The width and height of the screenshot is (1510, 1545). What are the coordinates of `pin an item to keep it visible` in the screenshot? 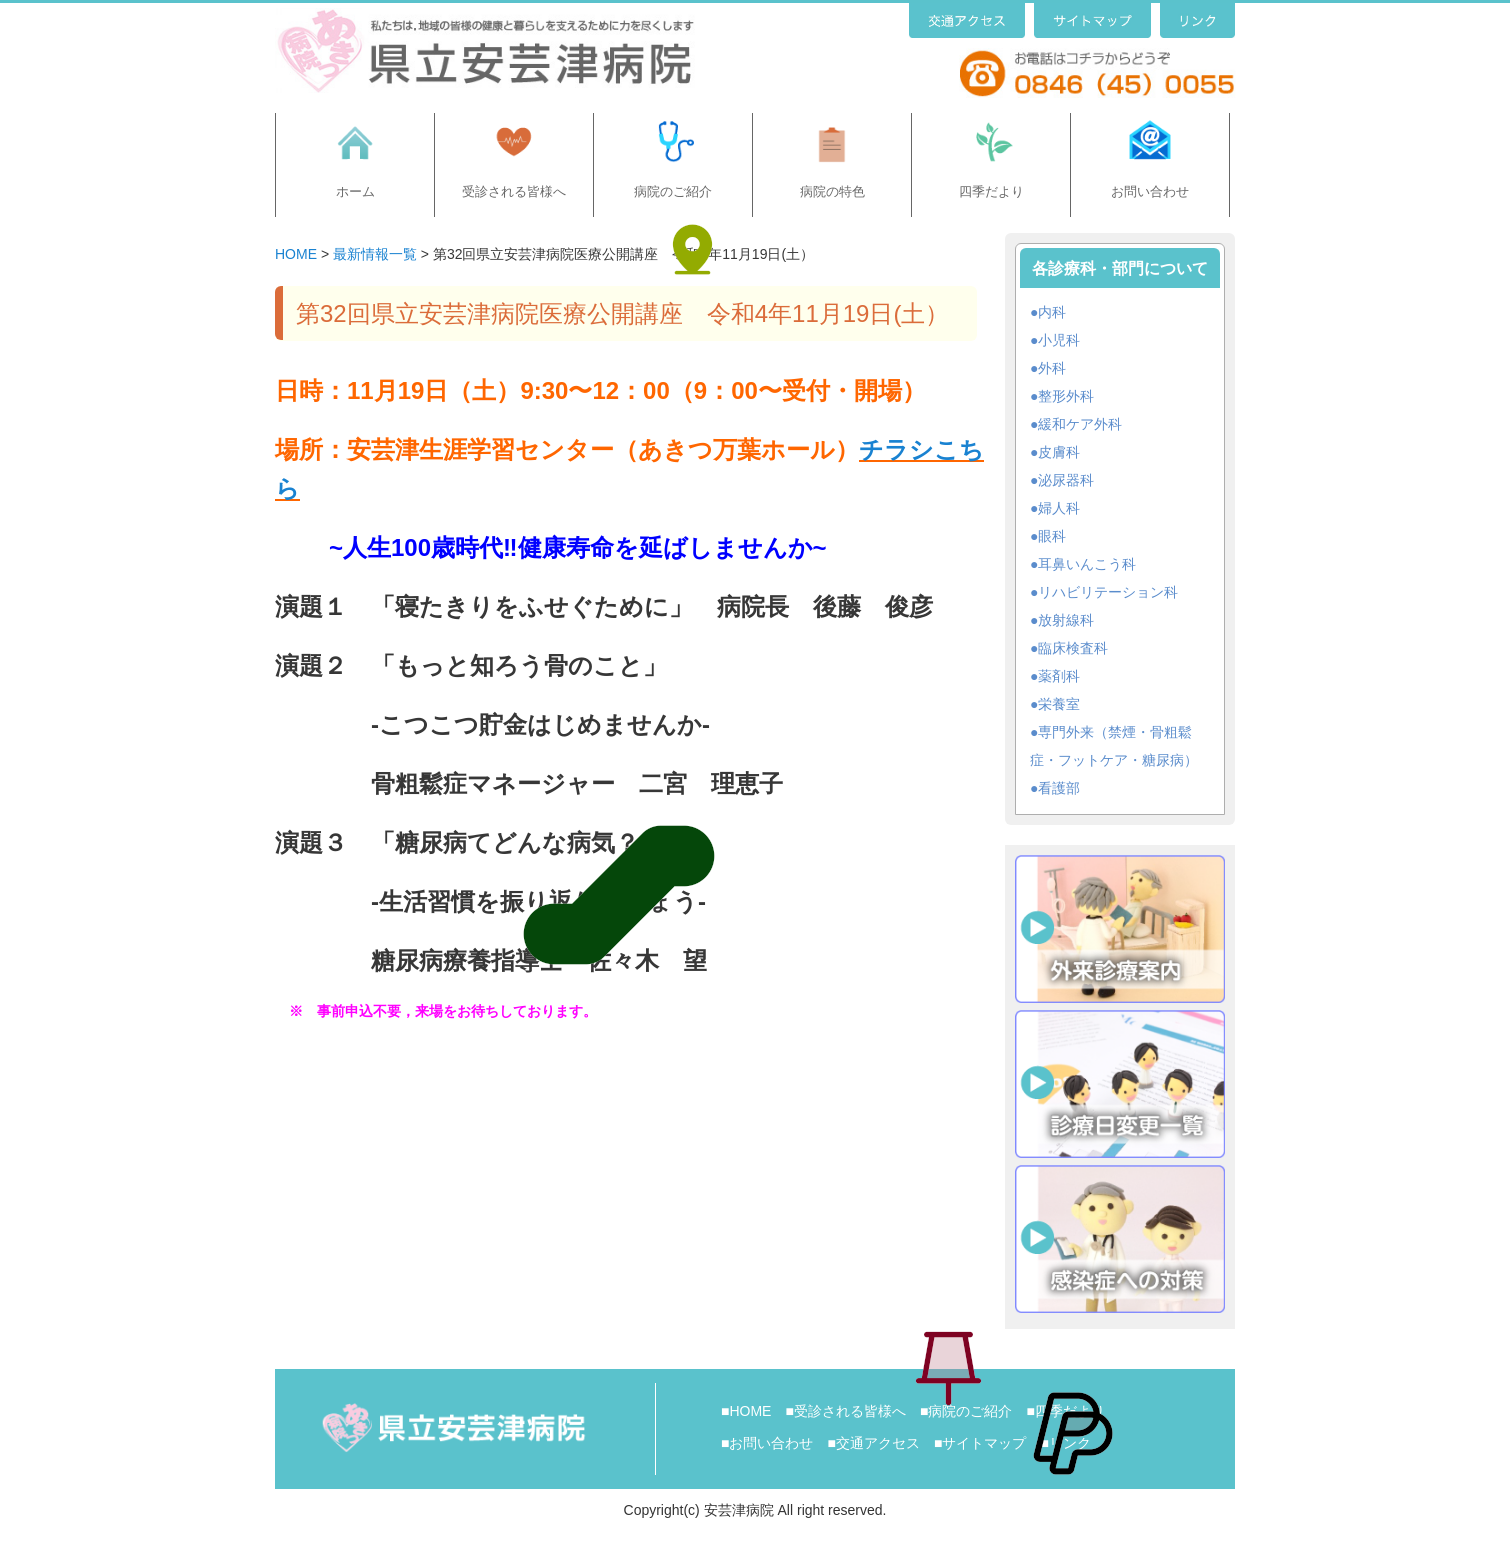 It's located at (948, 1364).